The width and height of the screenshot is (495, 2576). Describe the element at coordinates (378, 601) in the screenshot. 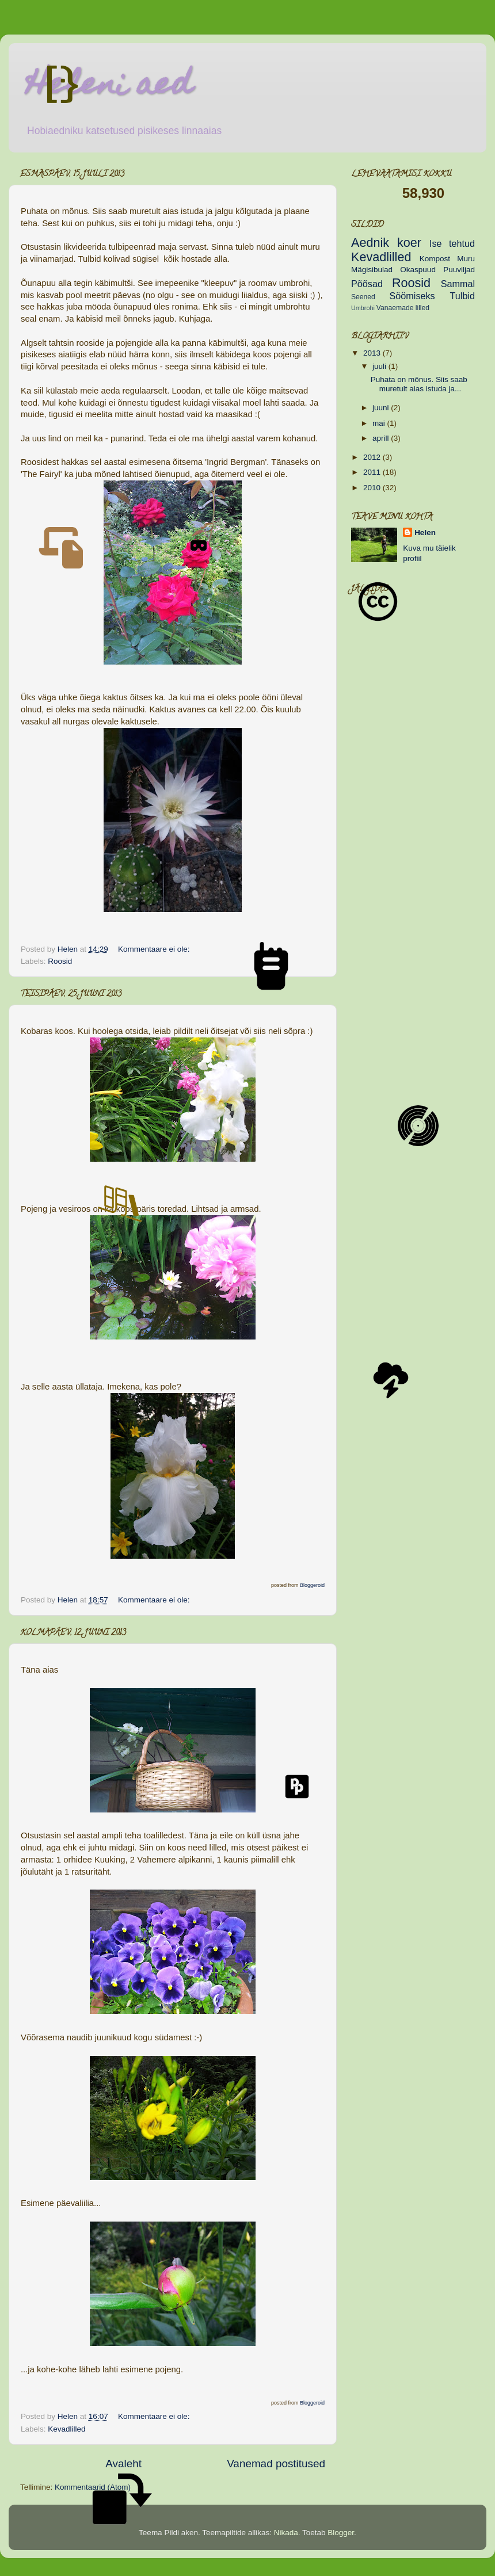

I see `creative commons license indicator` at that location.